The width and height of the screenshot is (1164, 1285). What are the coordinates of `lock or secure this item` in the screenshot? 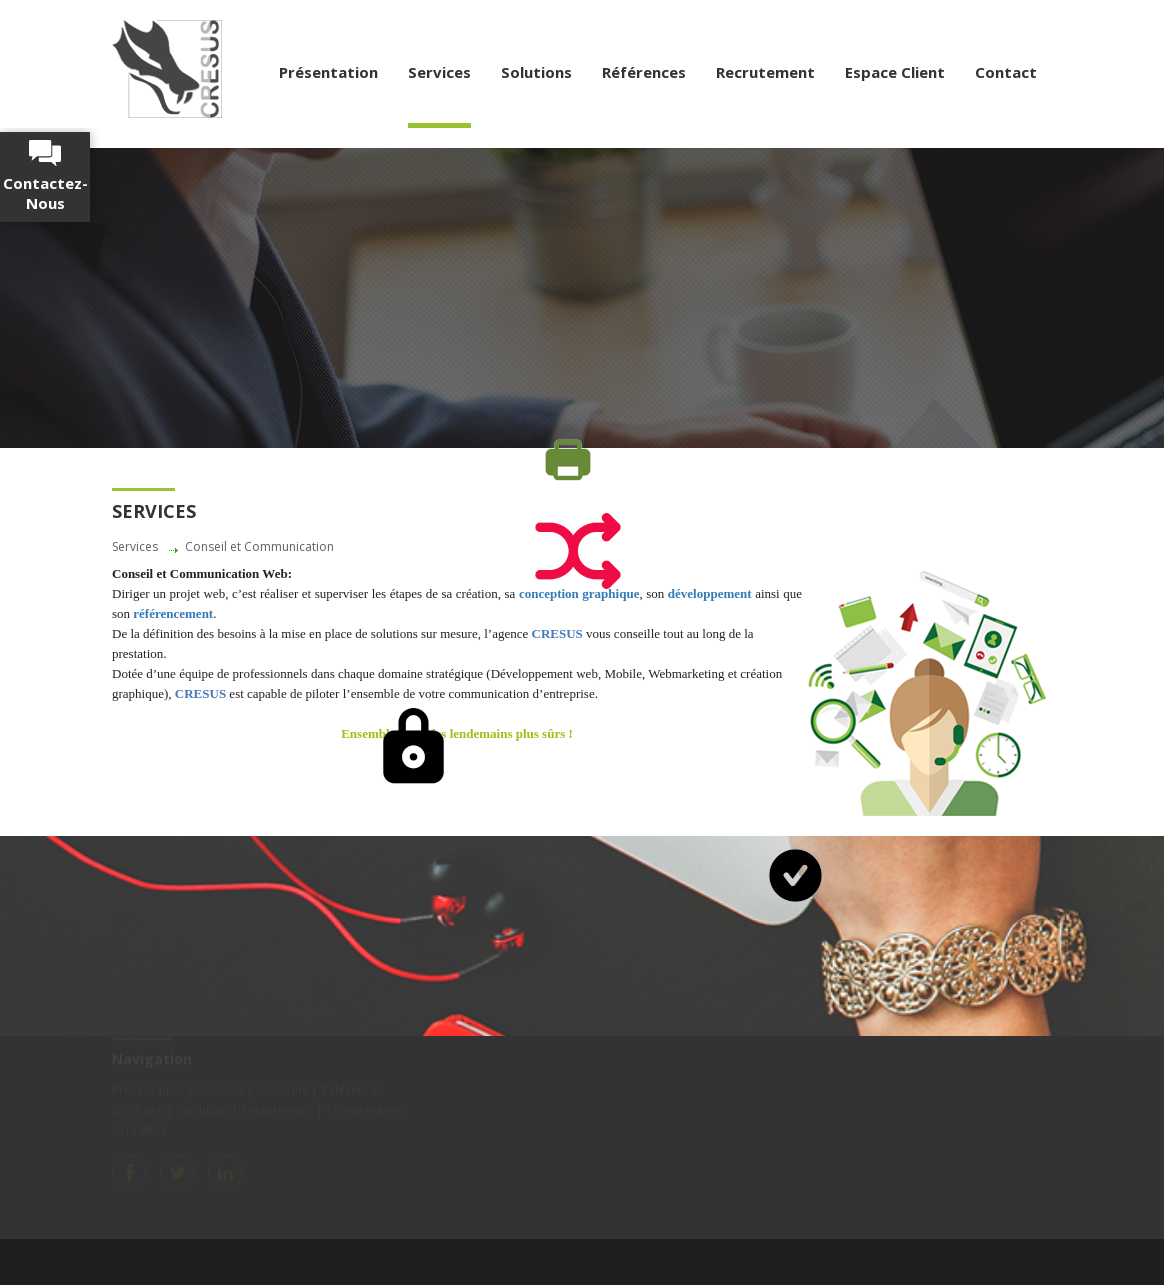 It's located at (413, 745).